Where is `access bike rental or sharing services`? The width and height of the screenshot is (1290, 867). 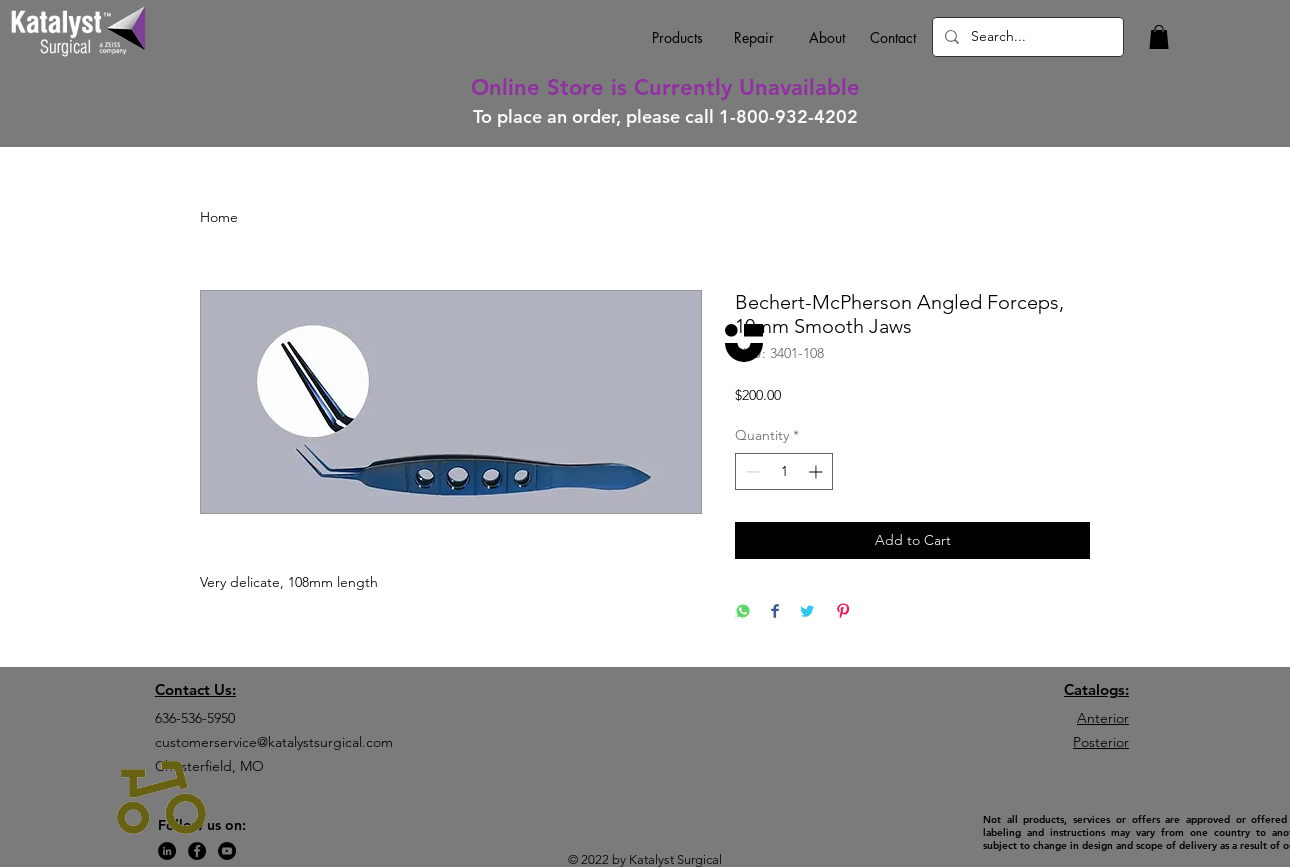 access bike rental or sharing services is located at coordinates (161, 797).